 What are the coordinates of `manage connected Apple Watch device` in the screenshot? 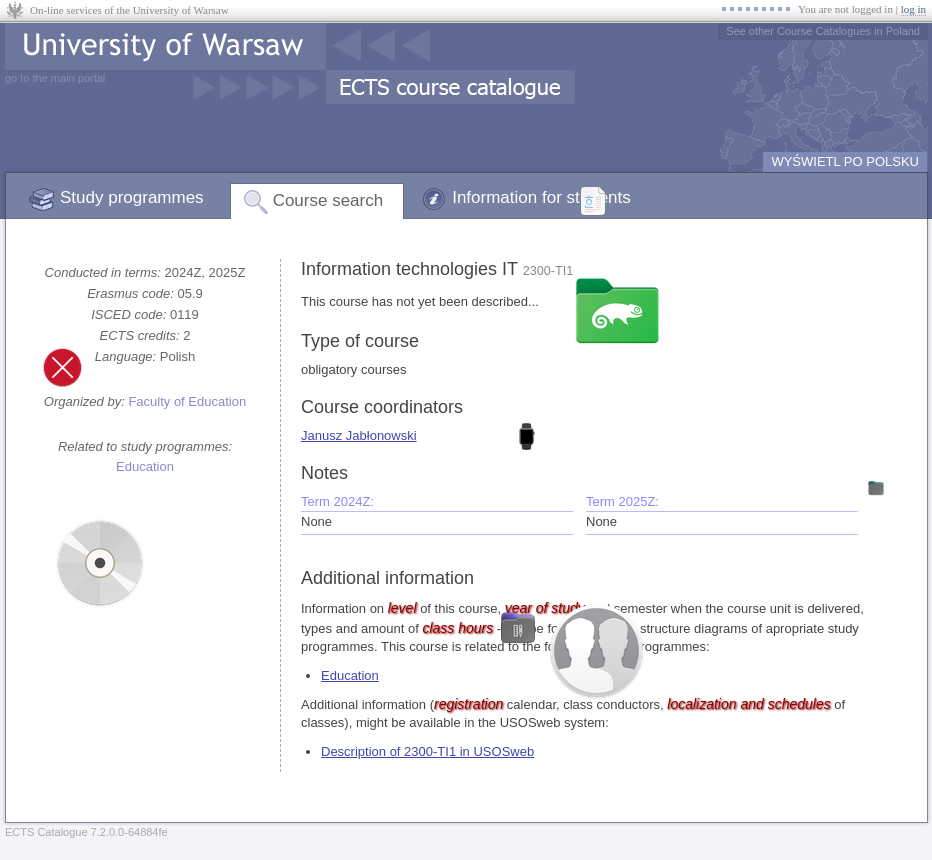 It's located at (526, 436).